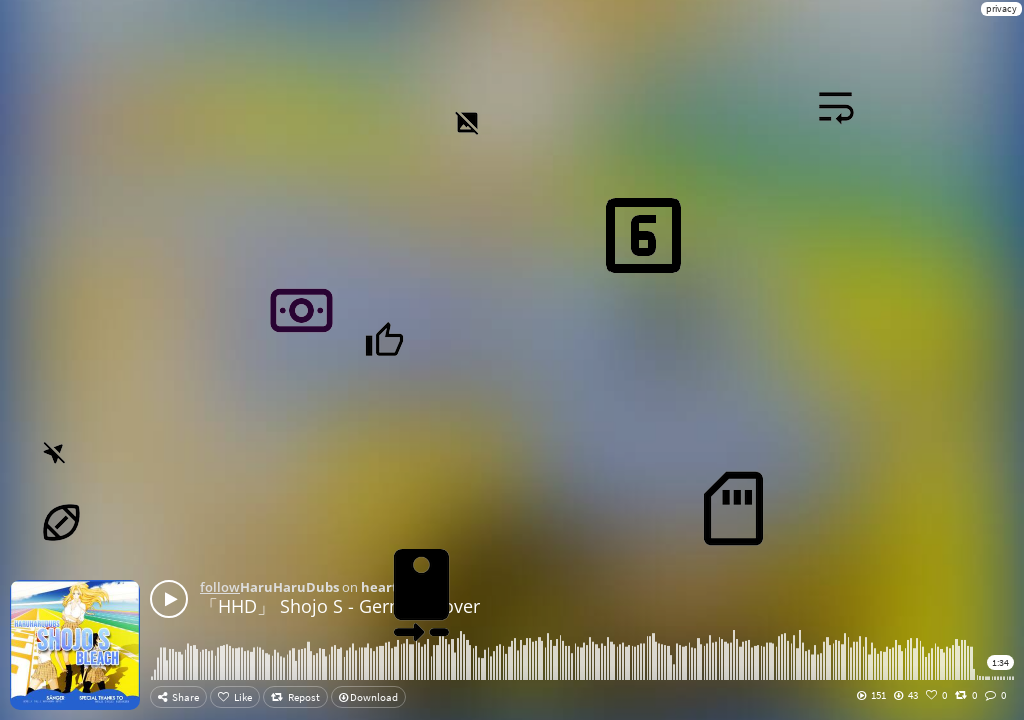  I want to click on access SD card storage, so click(733, 508).